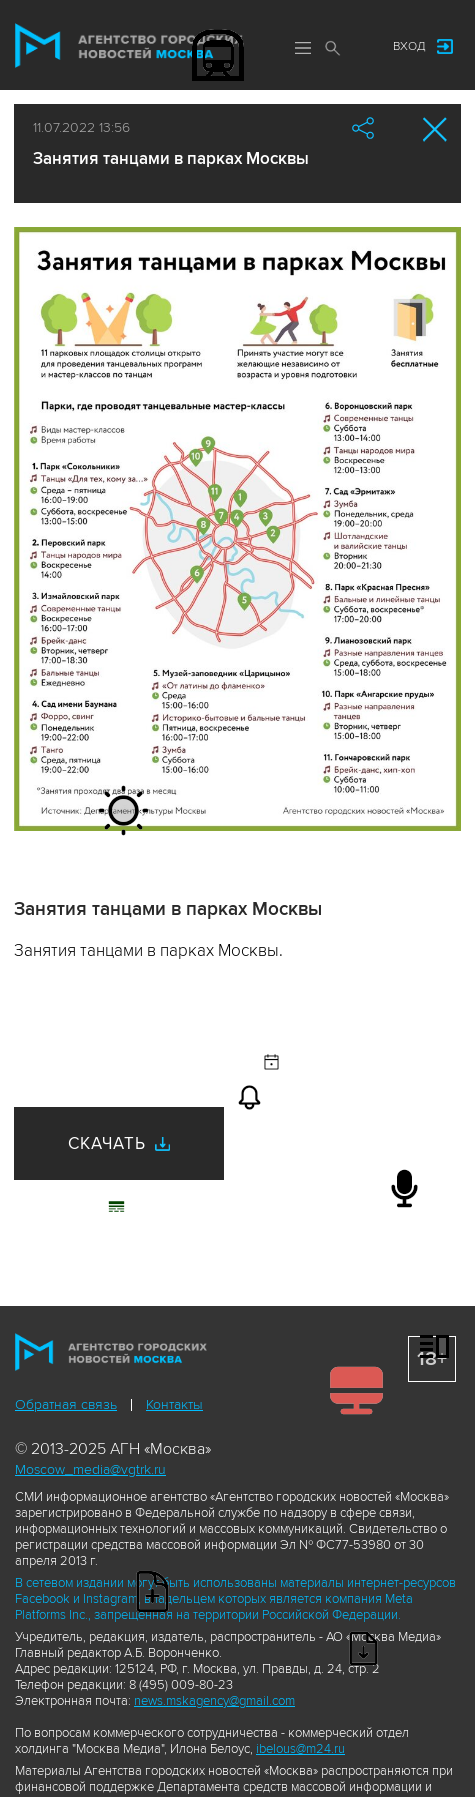 The height and width of the screenshot is (1797, 475). I want to click on view subway or metro transit options, so click(218, 55).